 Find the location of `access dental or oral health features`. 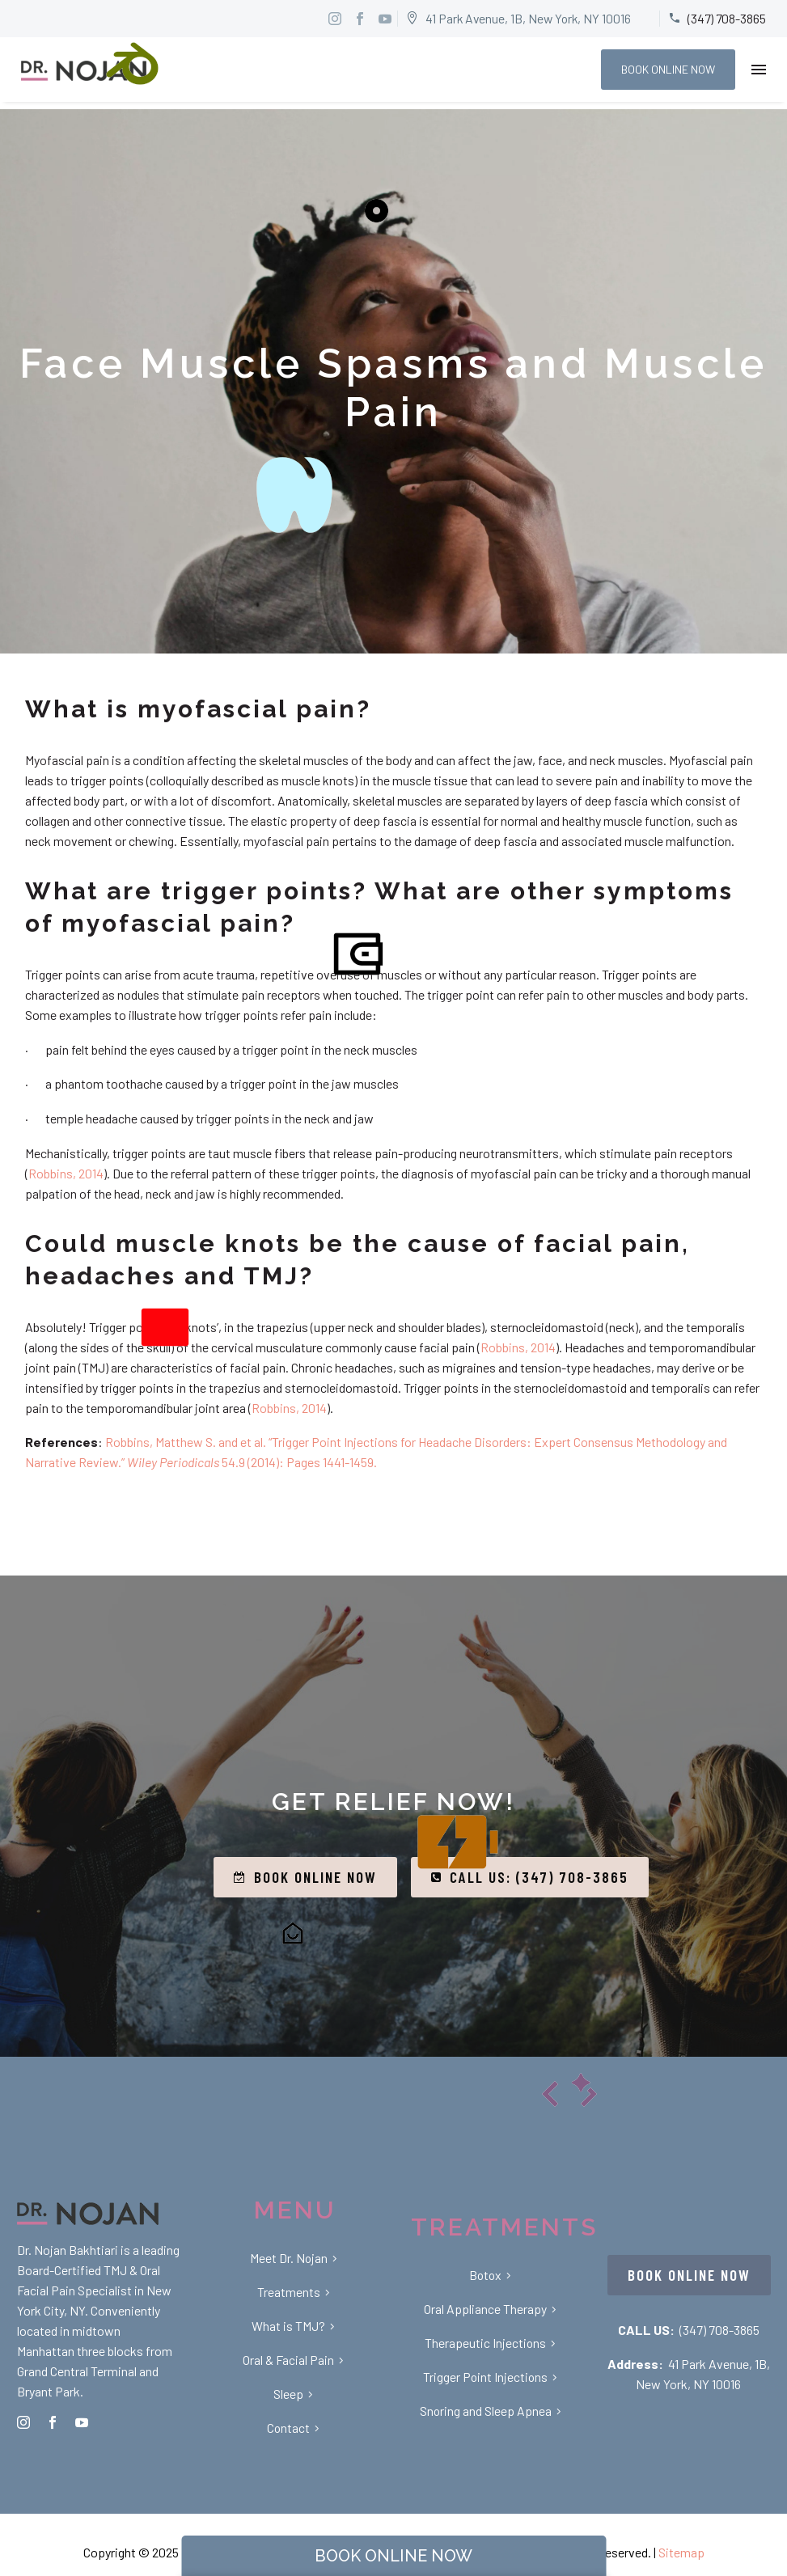

access dental or oral health features is located at coordinates (294, 495).